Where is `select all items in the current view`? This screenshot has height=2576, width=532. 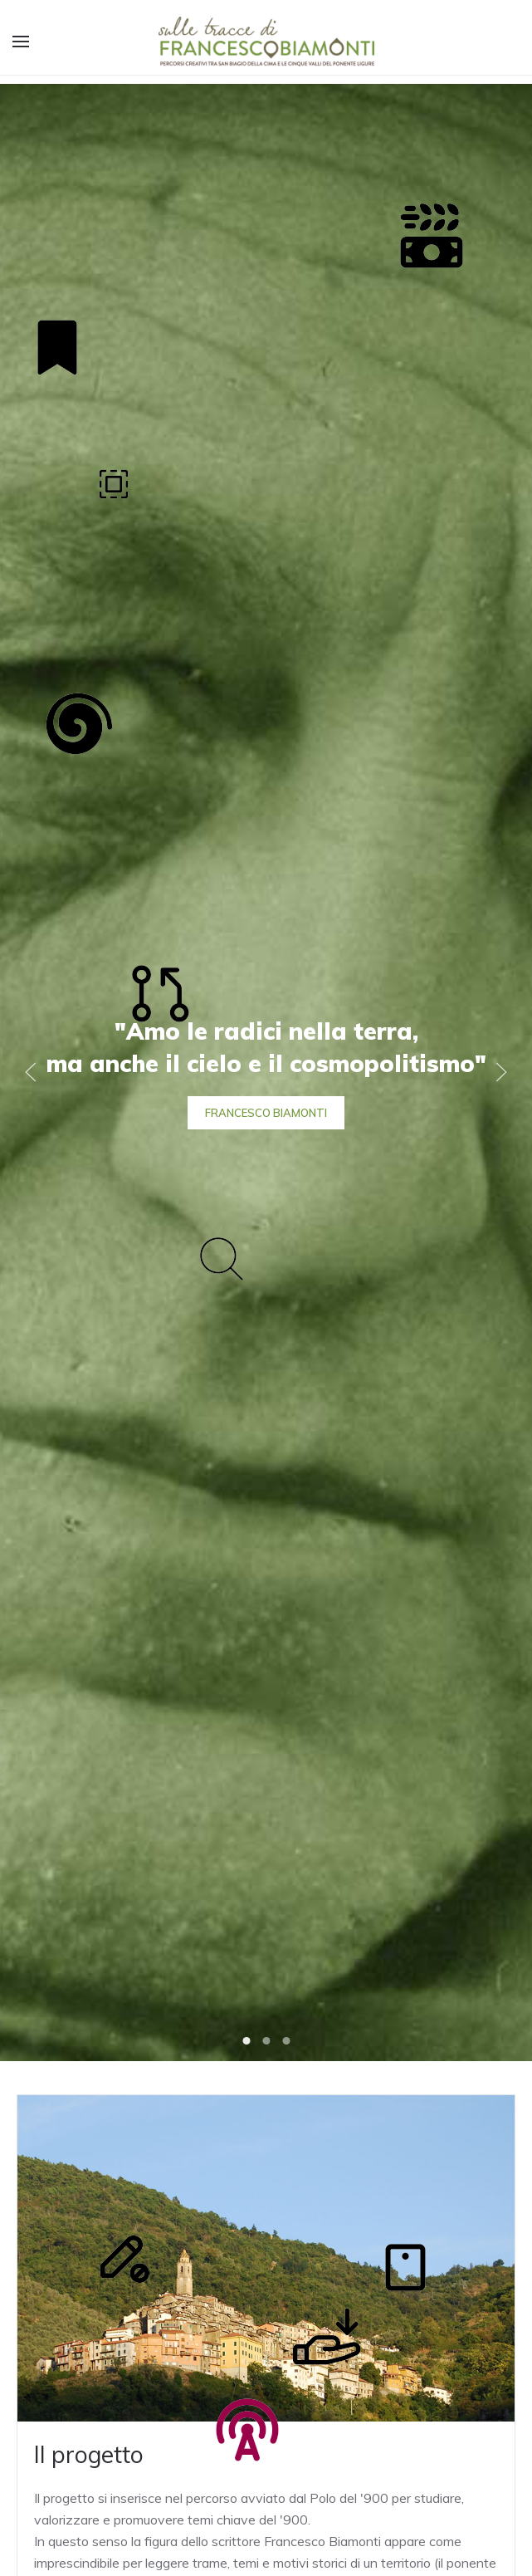 select all items in the current view is located at coordinates (114, 484).